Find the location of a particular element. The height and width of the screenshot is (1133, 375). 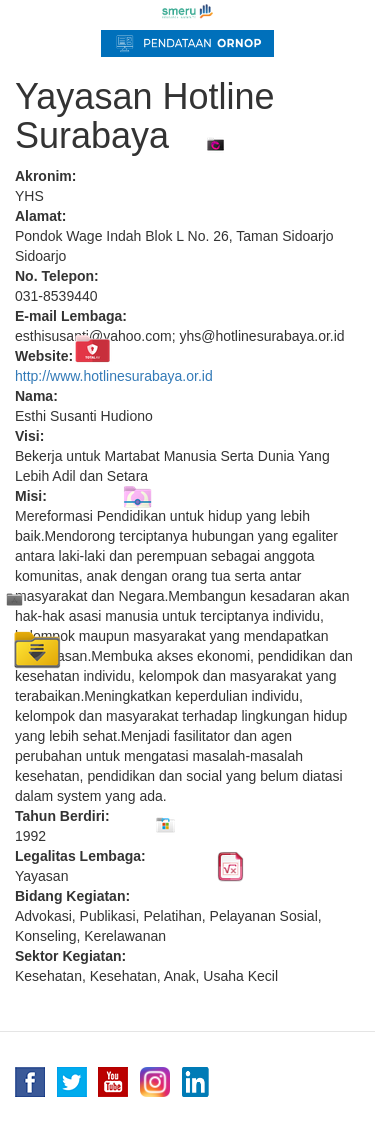

open reactivex project folder is located at coordinates (215, 144).